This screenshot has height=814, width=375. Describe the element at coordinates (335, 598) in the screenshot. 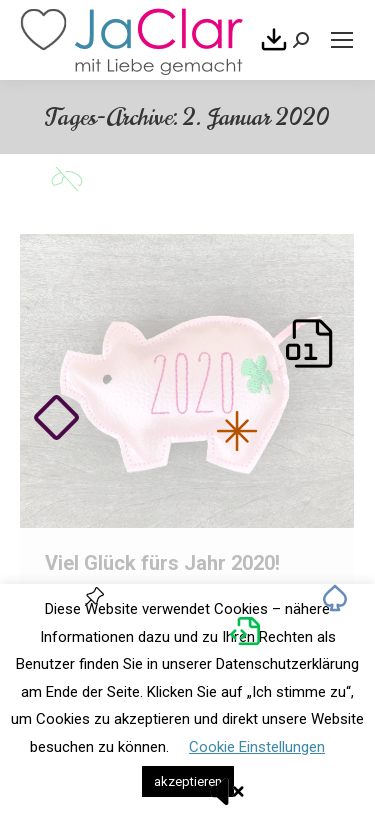

I see `spade suit symbol for card games` at that location.